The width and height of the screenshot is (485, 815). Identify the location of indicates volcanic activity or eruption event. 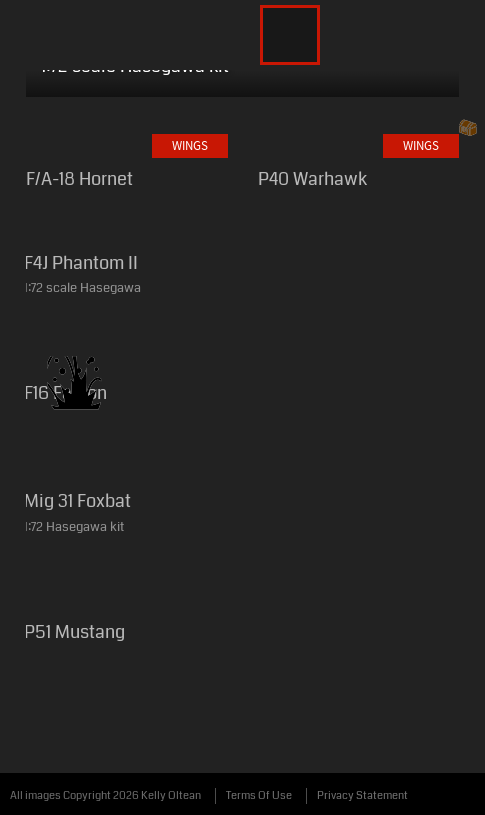
(74, 383).